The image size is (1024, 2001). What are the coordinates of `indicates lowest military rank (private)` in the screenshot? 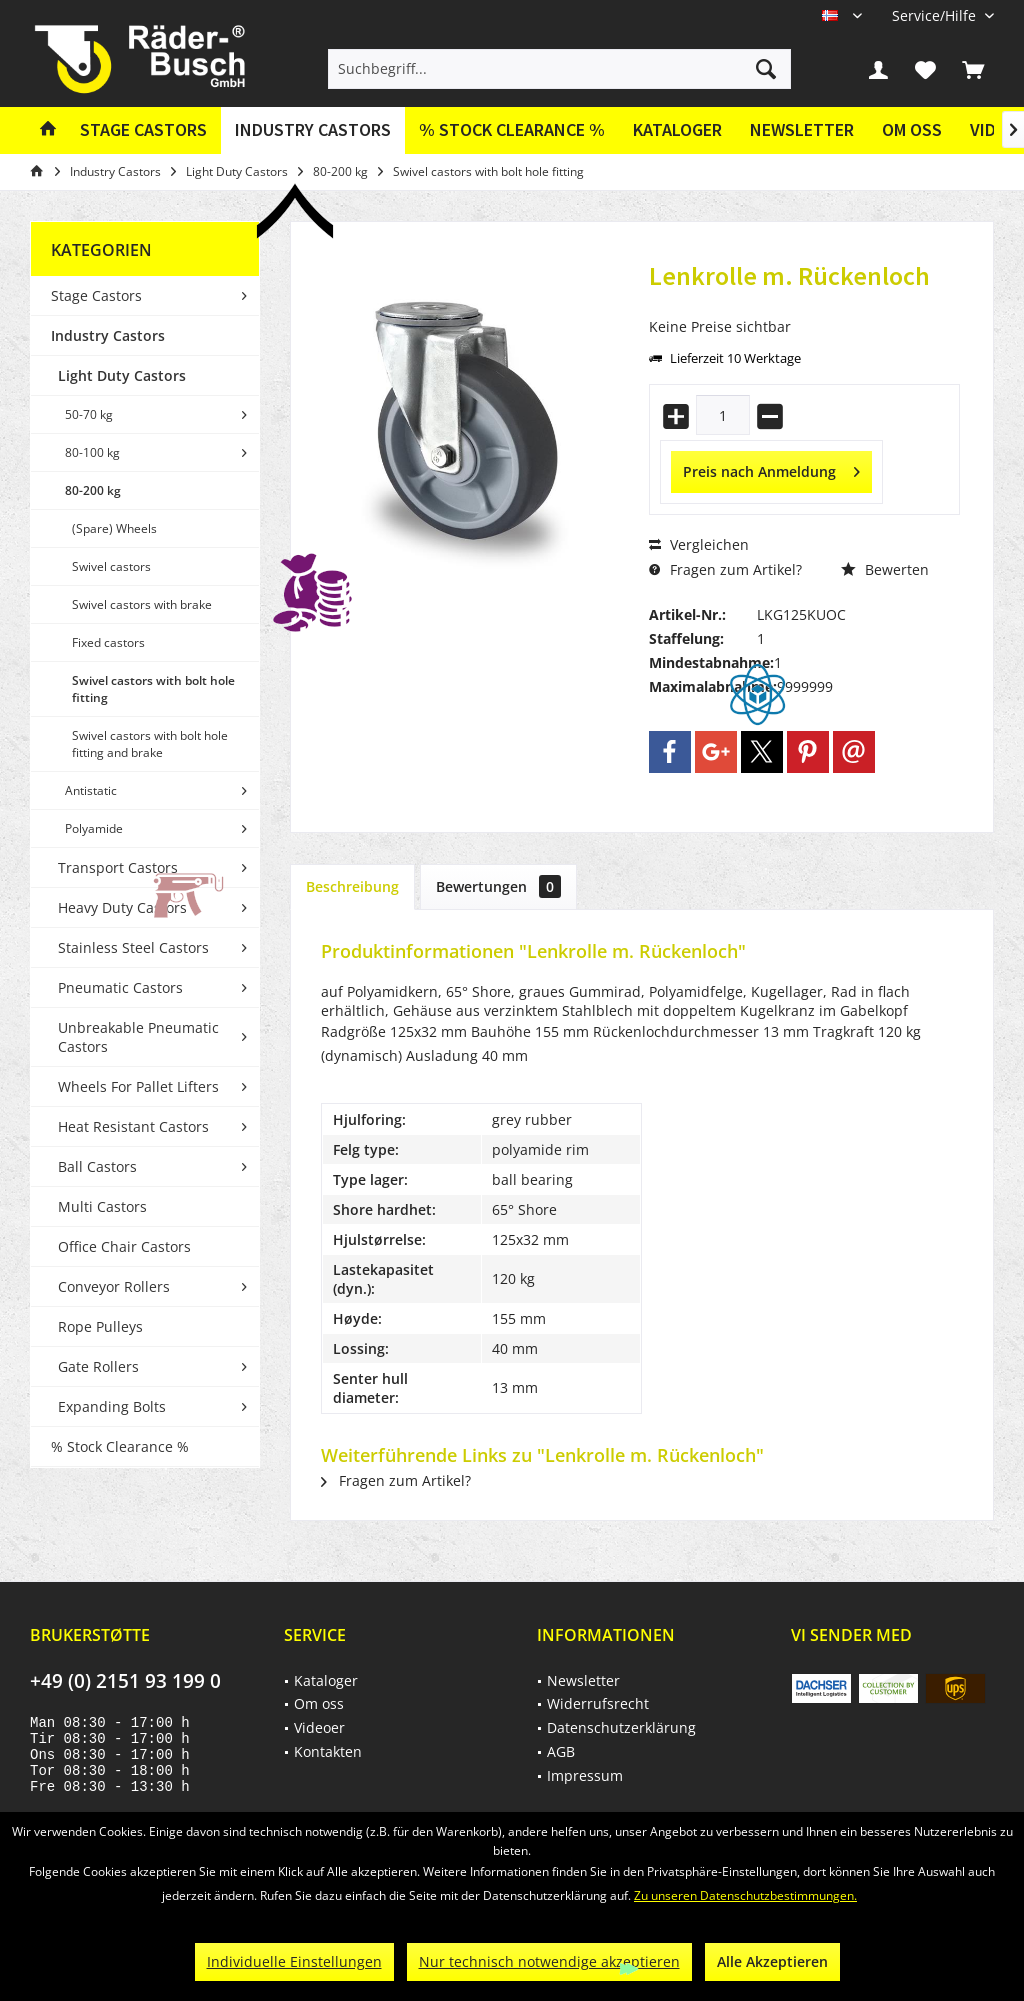 It's located at (295, 211).